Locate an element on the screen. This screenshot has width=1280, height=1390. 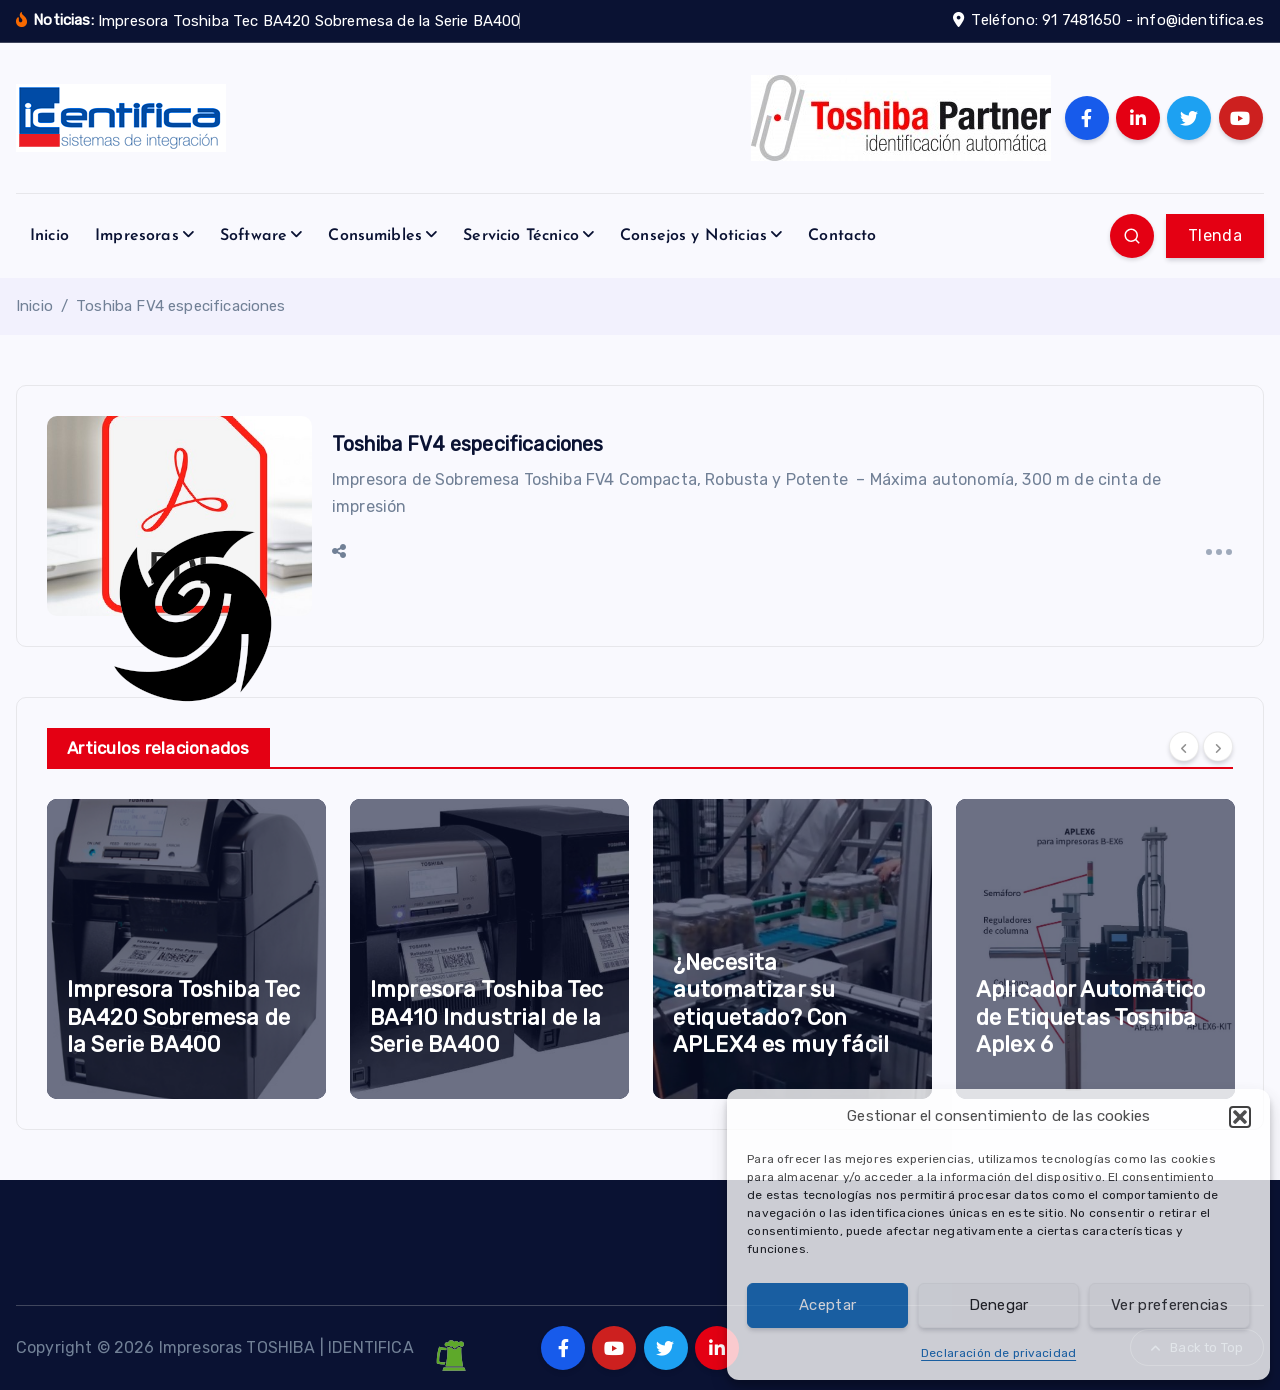
access a tavern or pub location in-game is located at coordinates (451, 1355).